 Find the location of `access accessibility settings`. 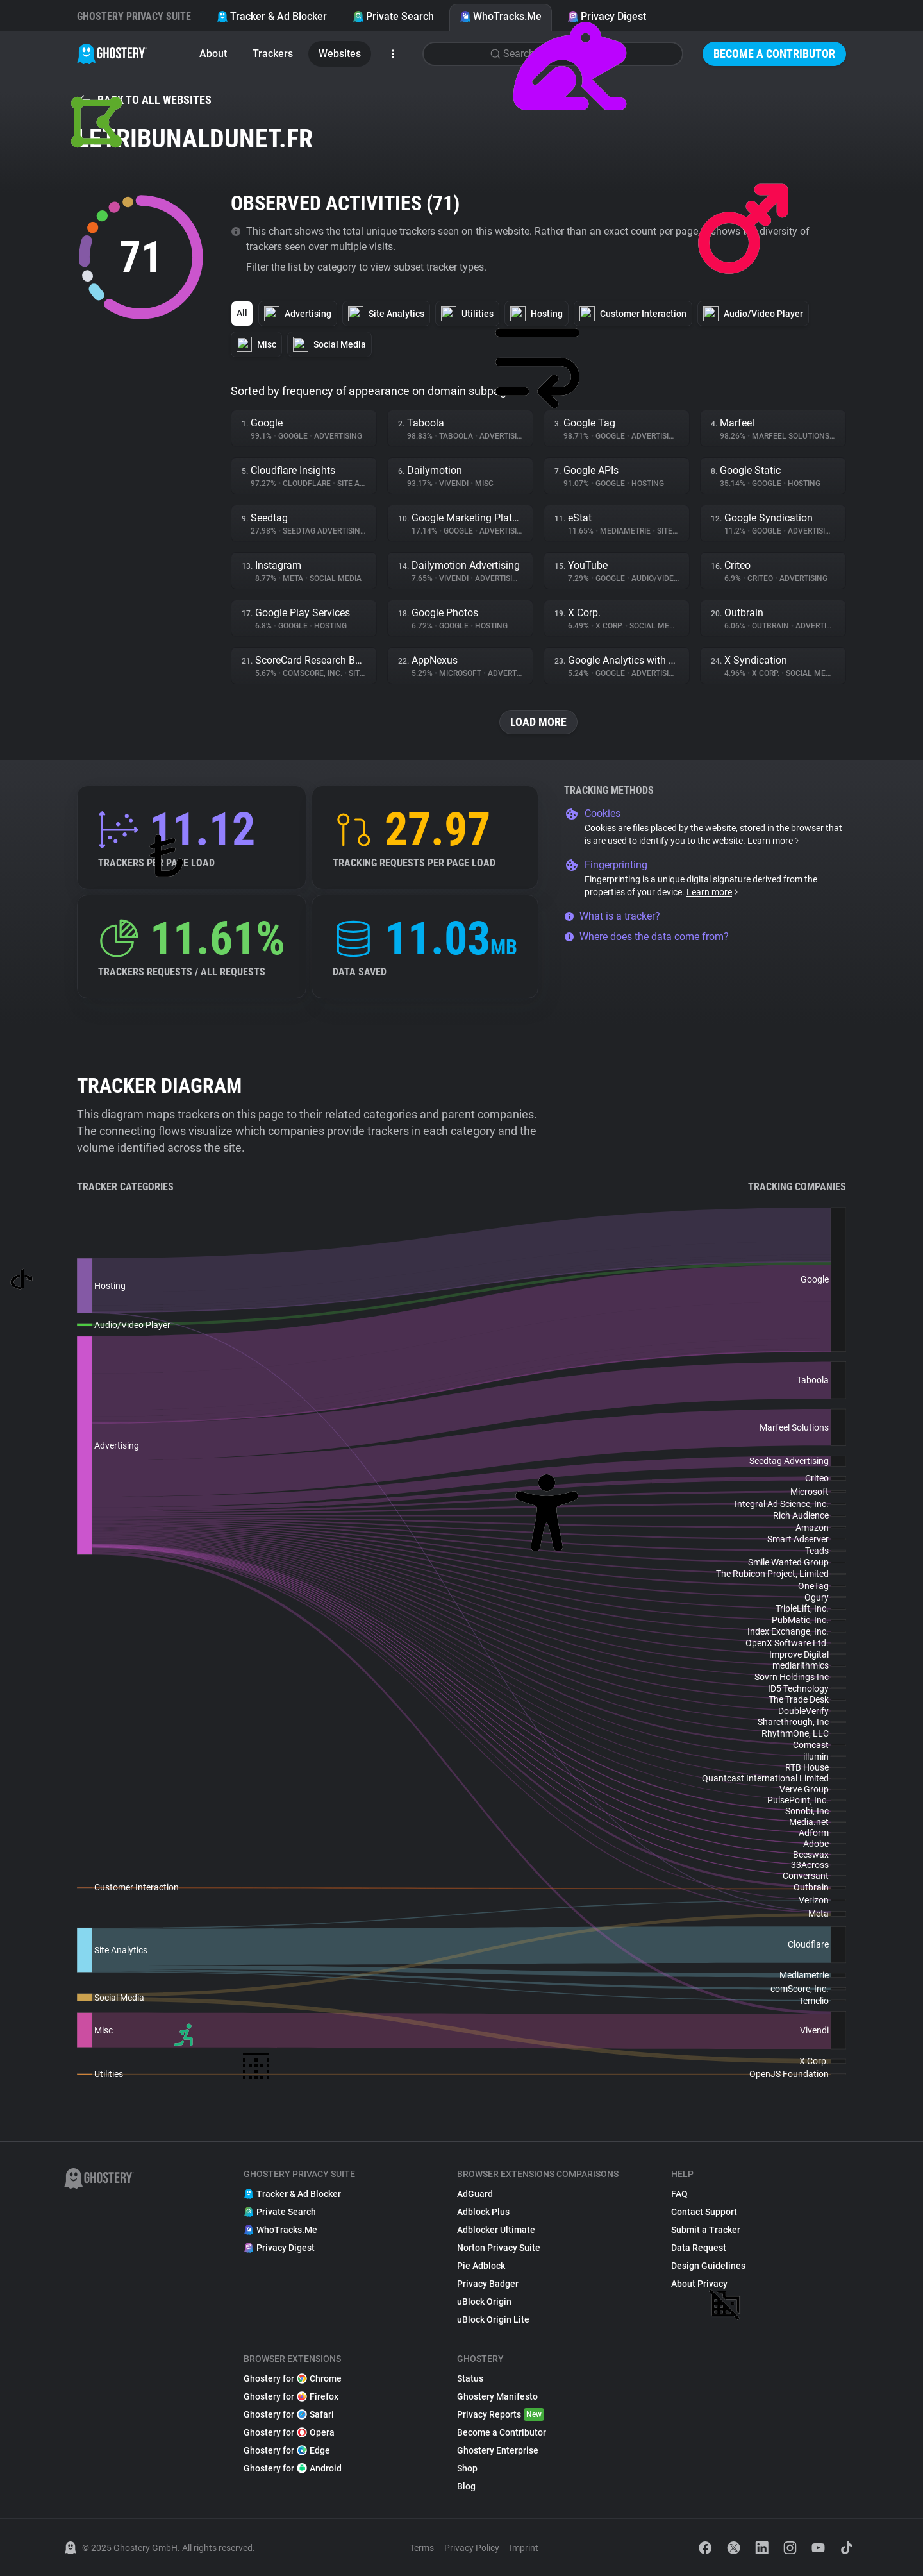

access accessibility settings is located at coordinates (547, 1513).